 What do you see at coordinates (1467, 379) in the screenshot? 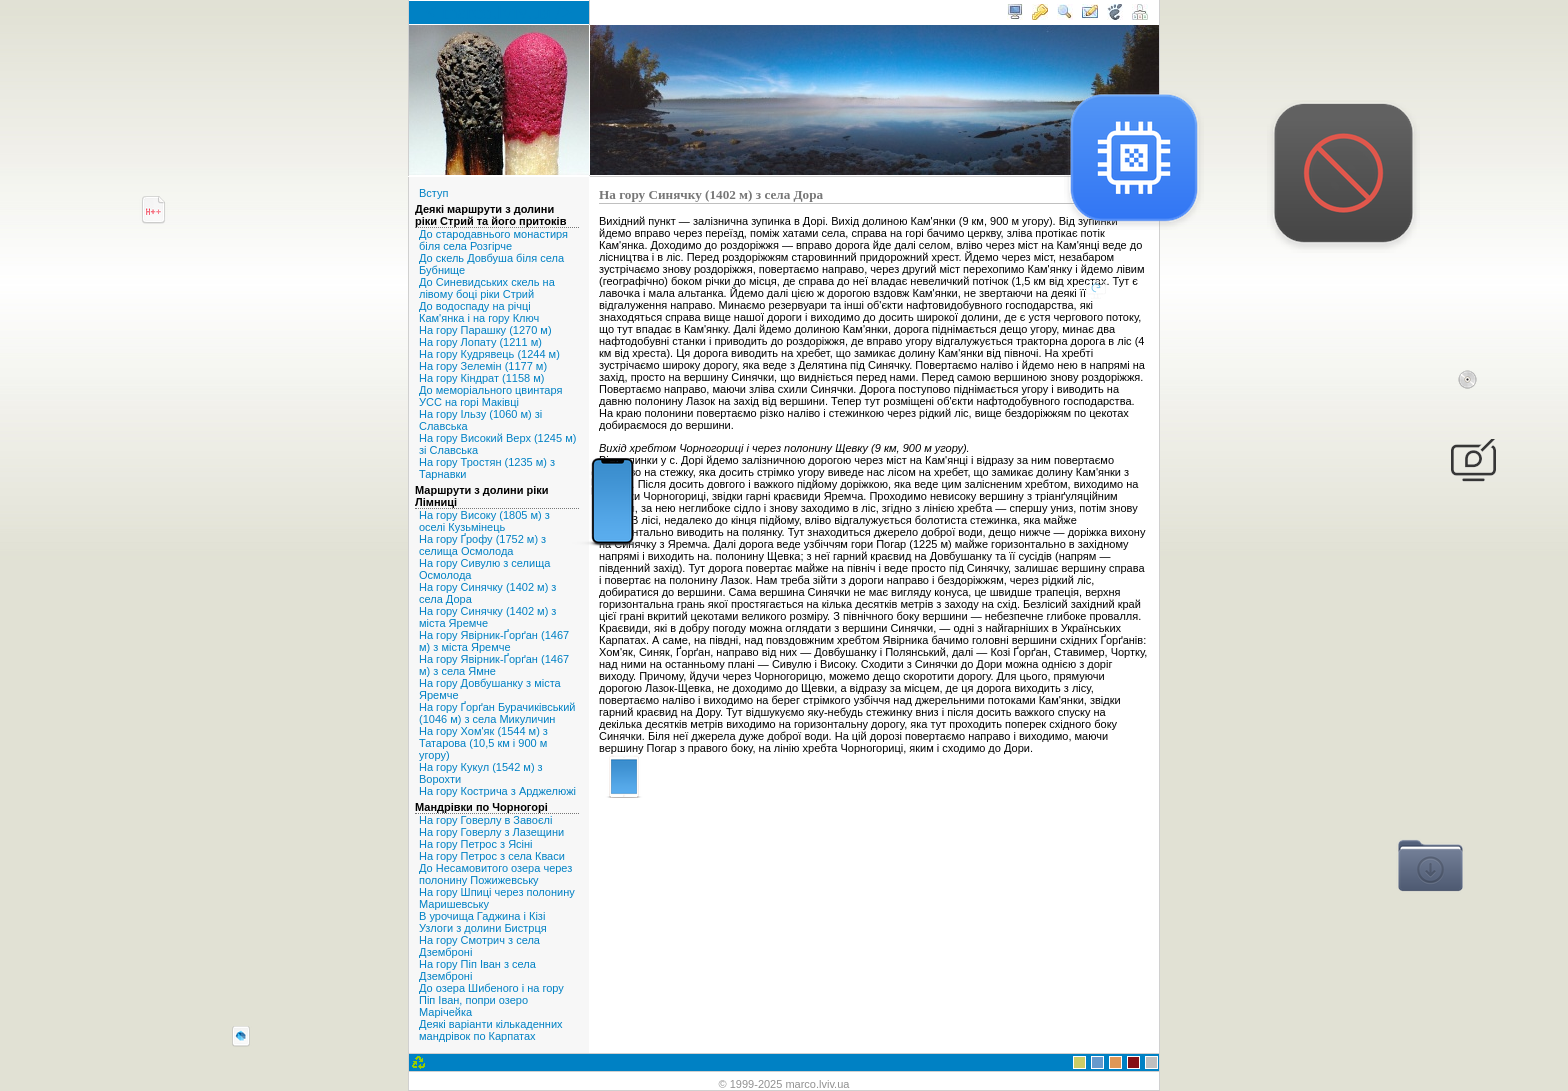
I see `access DVD drive or optical disc` at bounding box center [1467, 379].